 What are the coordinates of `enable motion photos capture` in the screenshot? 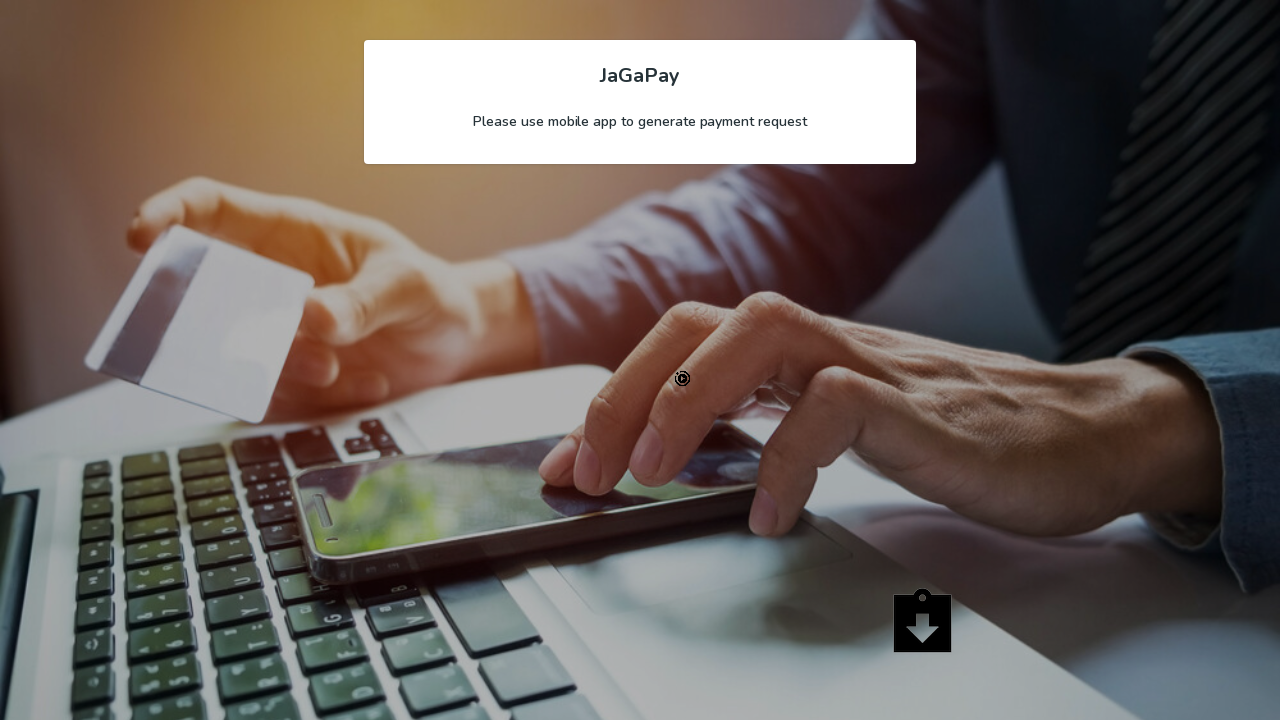 It's located at (682, 378).